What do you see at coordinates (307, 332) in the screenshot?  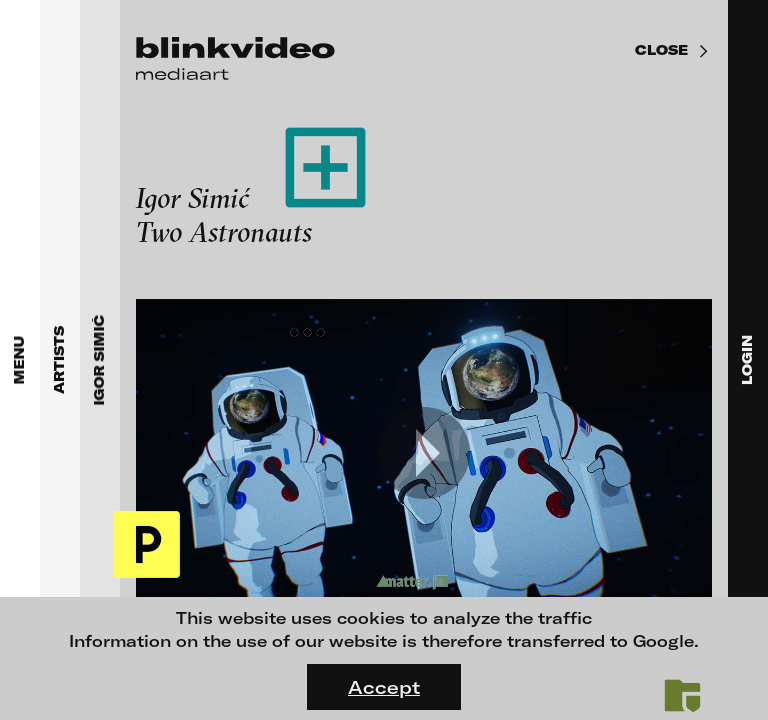 I see `access more options or actions` at bounding box center [307, 332].